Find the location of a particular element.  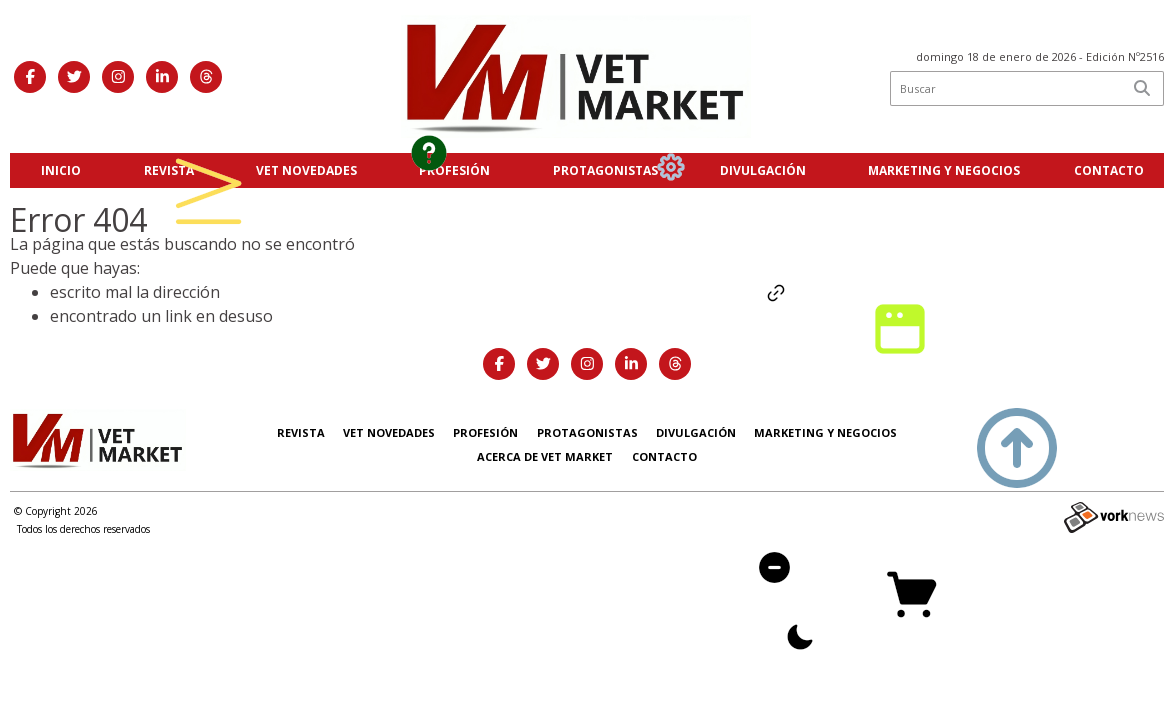

open web browser is located at coordinates (900, 329).